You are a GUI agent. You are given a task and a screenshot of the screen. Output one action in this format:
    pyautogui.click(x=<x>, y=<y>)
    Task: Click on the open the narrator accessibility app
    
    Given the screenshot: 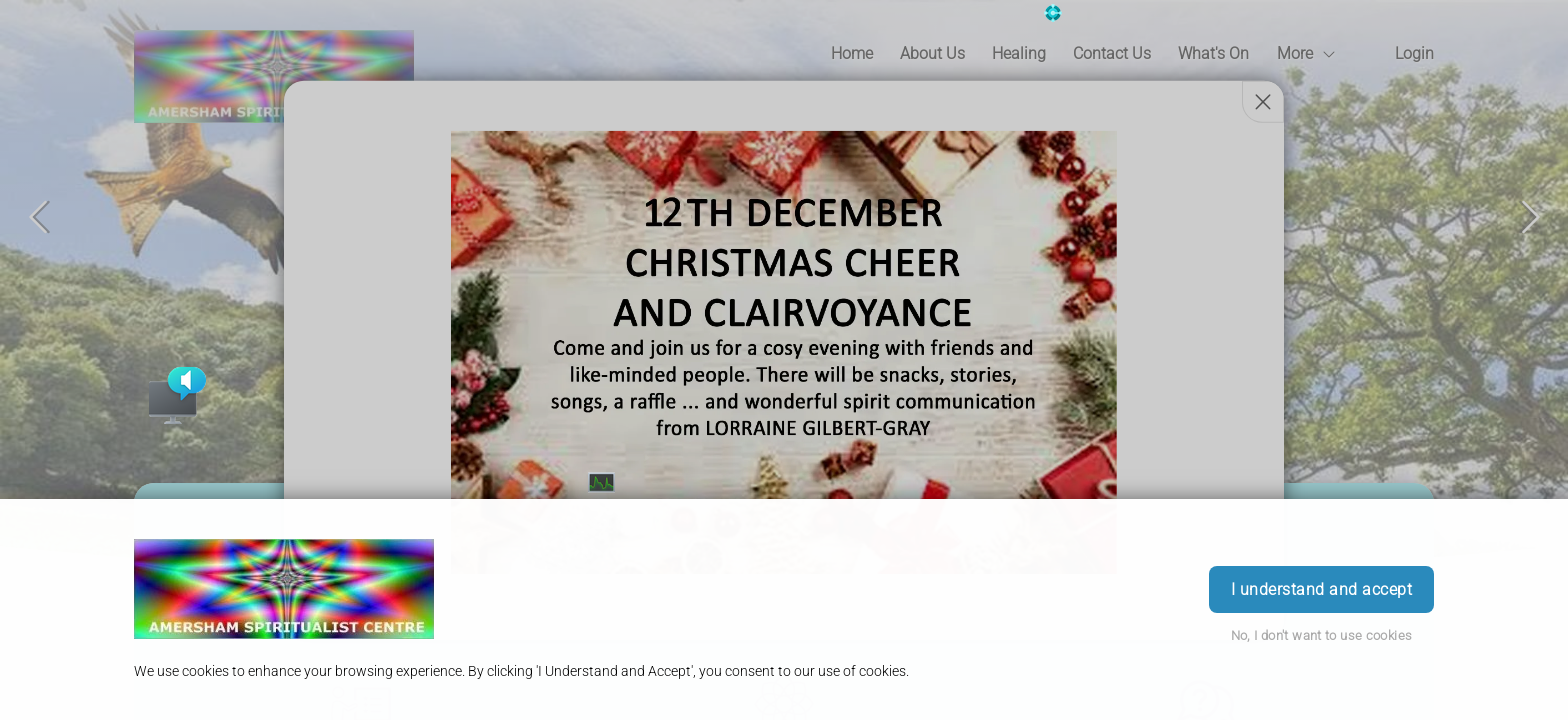 What is the action you would take?
    pyautogui.click(x=177, y=395)
    